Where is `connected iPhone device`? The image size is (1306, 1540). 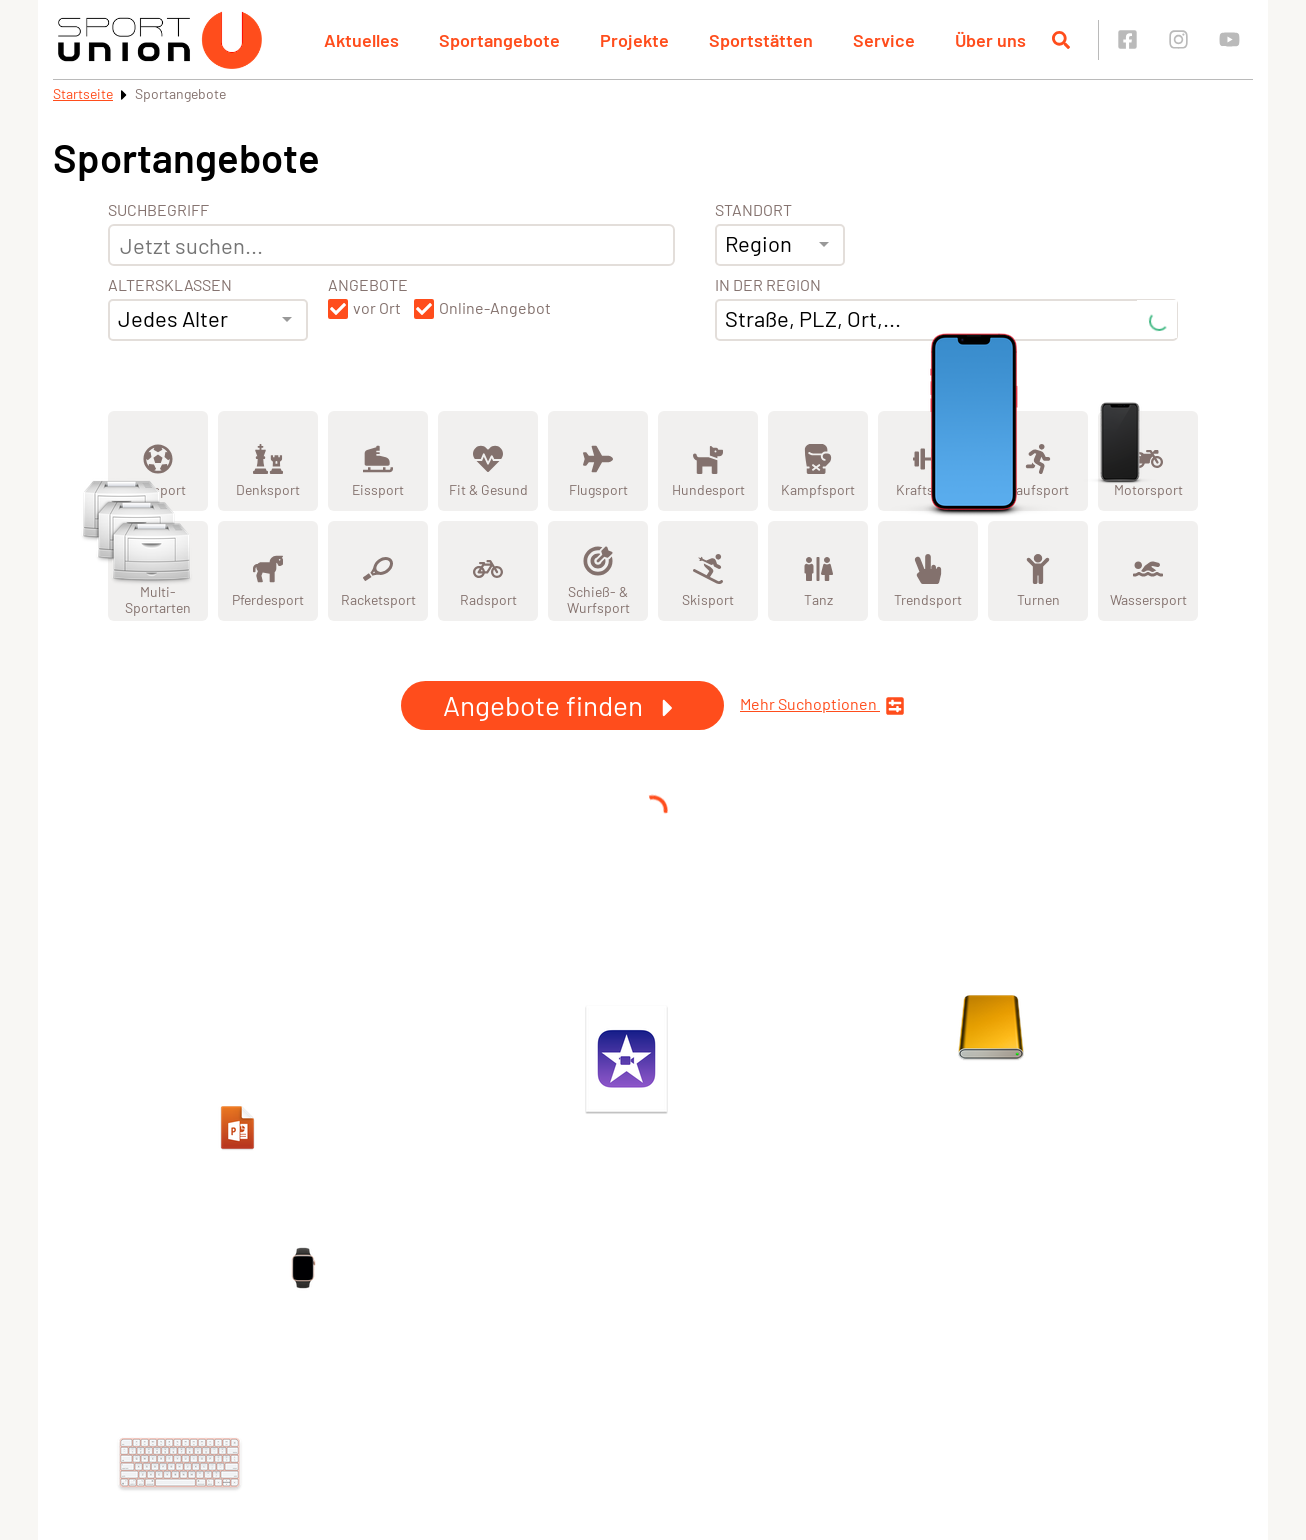 connected iPhone device is located at coordinates (1120, 443).